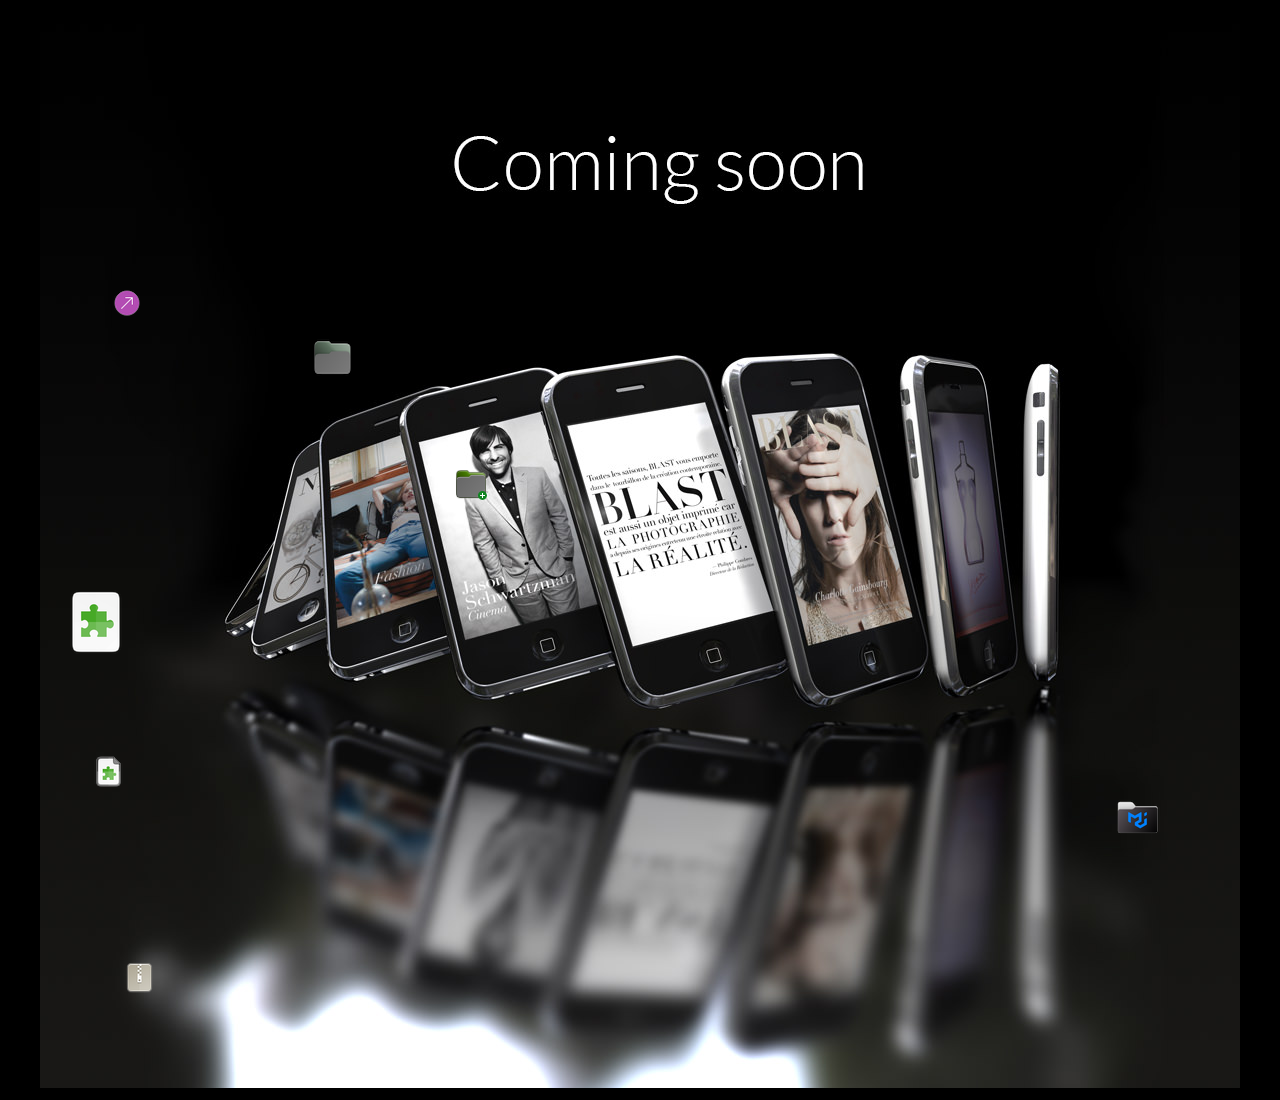  What do you see at coordinates (471, 484) in the screenshot?
I see `create a new folder` at bounding box center [471, 484].